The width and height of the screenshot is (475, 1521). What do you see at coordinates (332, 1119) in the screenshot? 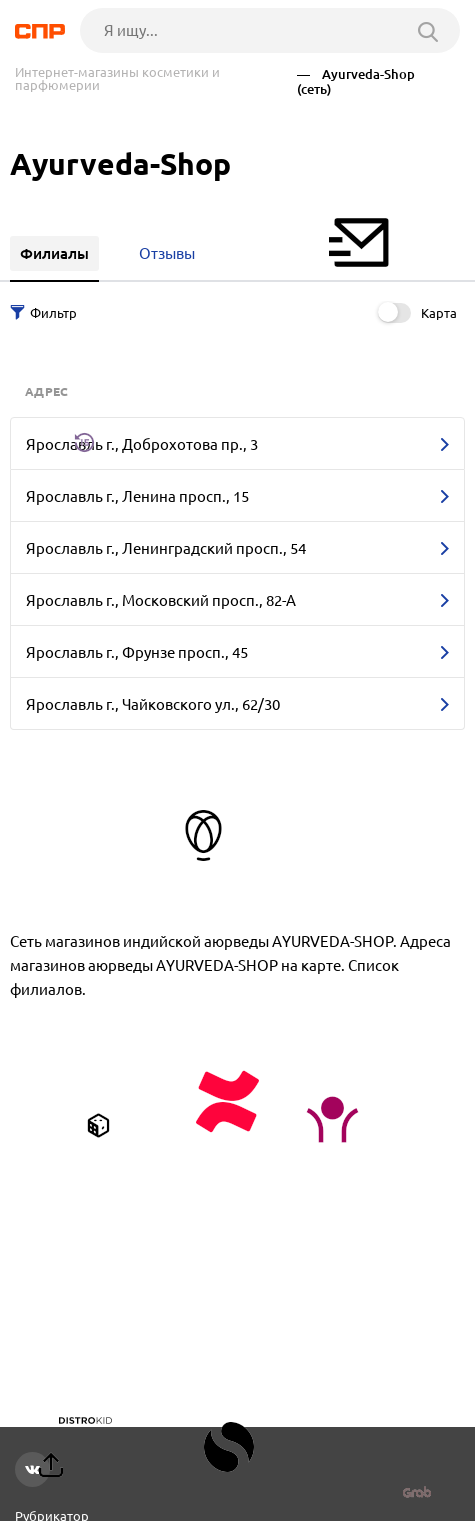
I see `indicates a welcoming or friendly user state` at bounding box center [332, 1119].